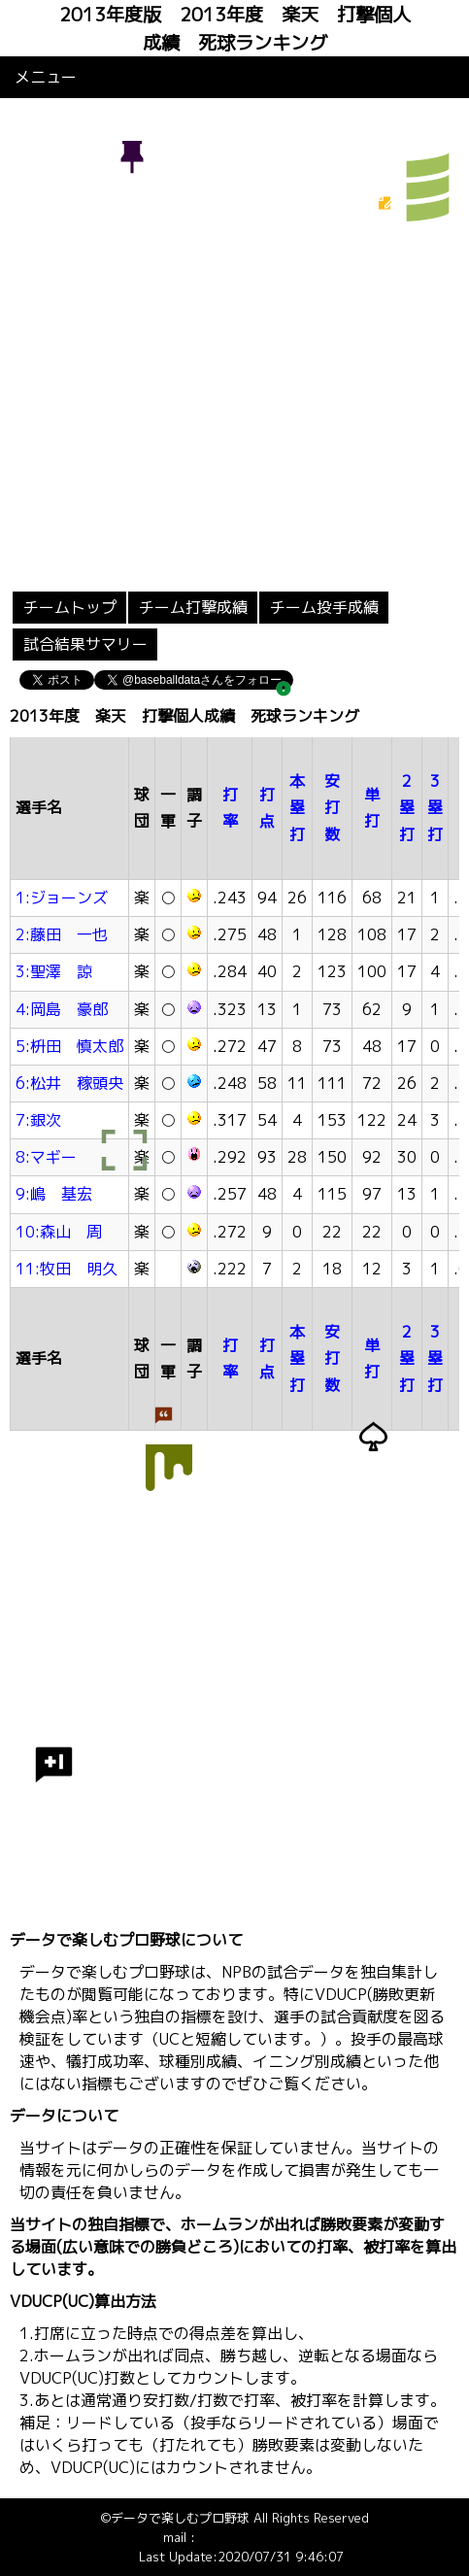 This screenshot has height=2576, width=469. I want to click on edit document, so click(385, 203).